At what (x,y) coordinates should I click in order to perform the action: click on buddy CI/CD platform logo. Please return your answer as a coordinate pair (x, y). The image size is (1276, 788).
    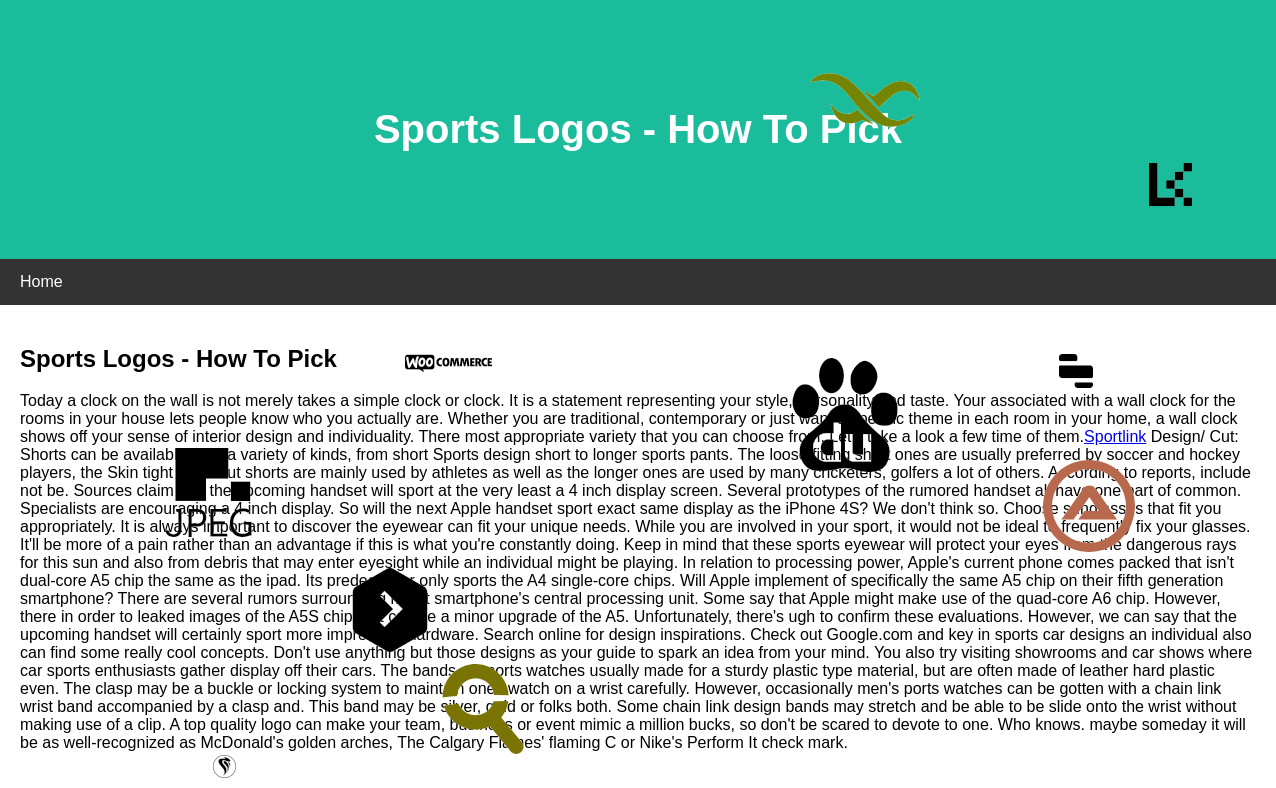
    Looking at the image, I should click on (390, 610).